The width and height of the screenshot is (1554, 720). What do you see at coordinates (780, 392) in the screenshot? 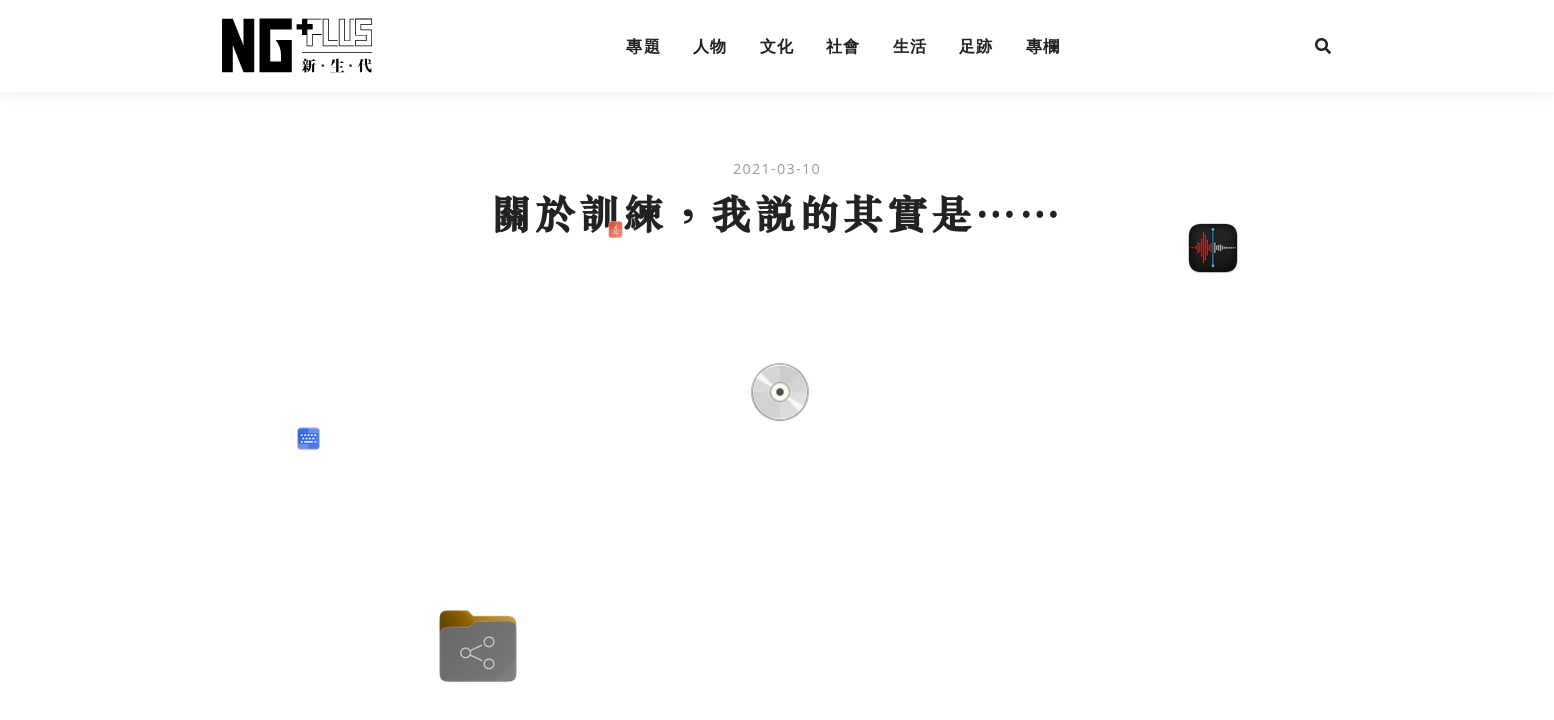
I see `indicates a DVD or optical disc drive` at bounding box center [780, 392].